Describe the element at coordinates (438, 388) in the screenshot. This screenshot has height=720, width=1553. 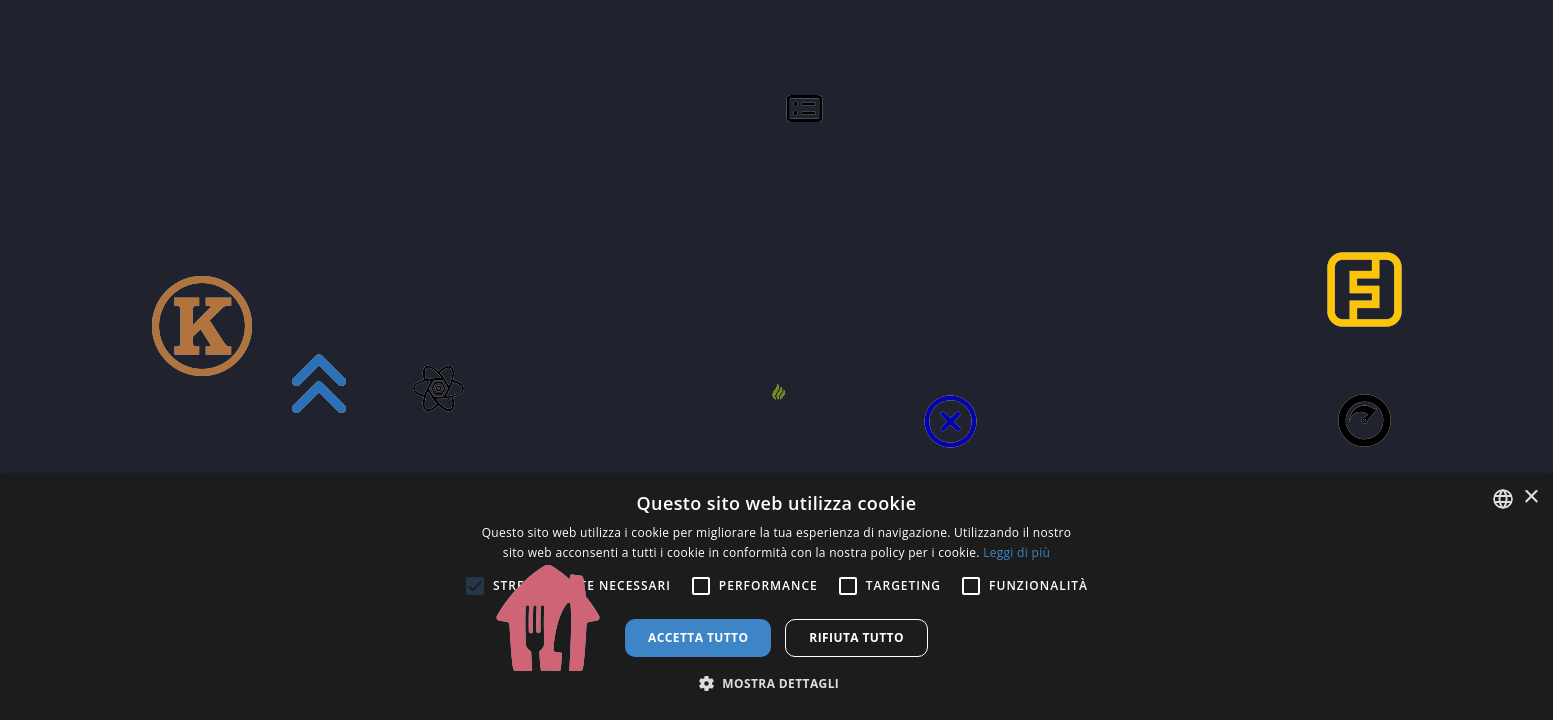
I see `react query library logo` at that location.